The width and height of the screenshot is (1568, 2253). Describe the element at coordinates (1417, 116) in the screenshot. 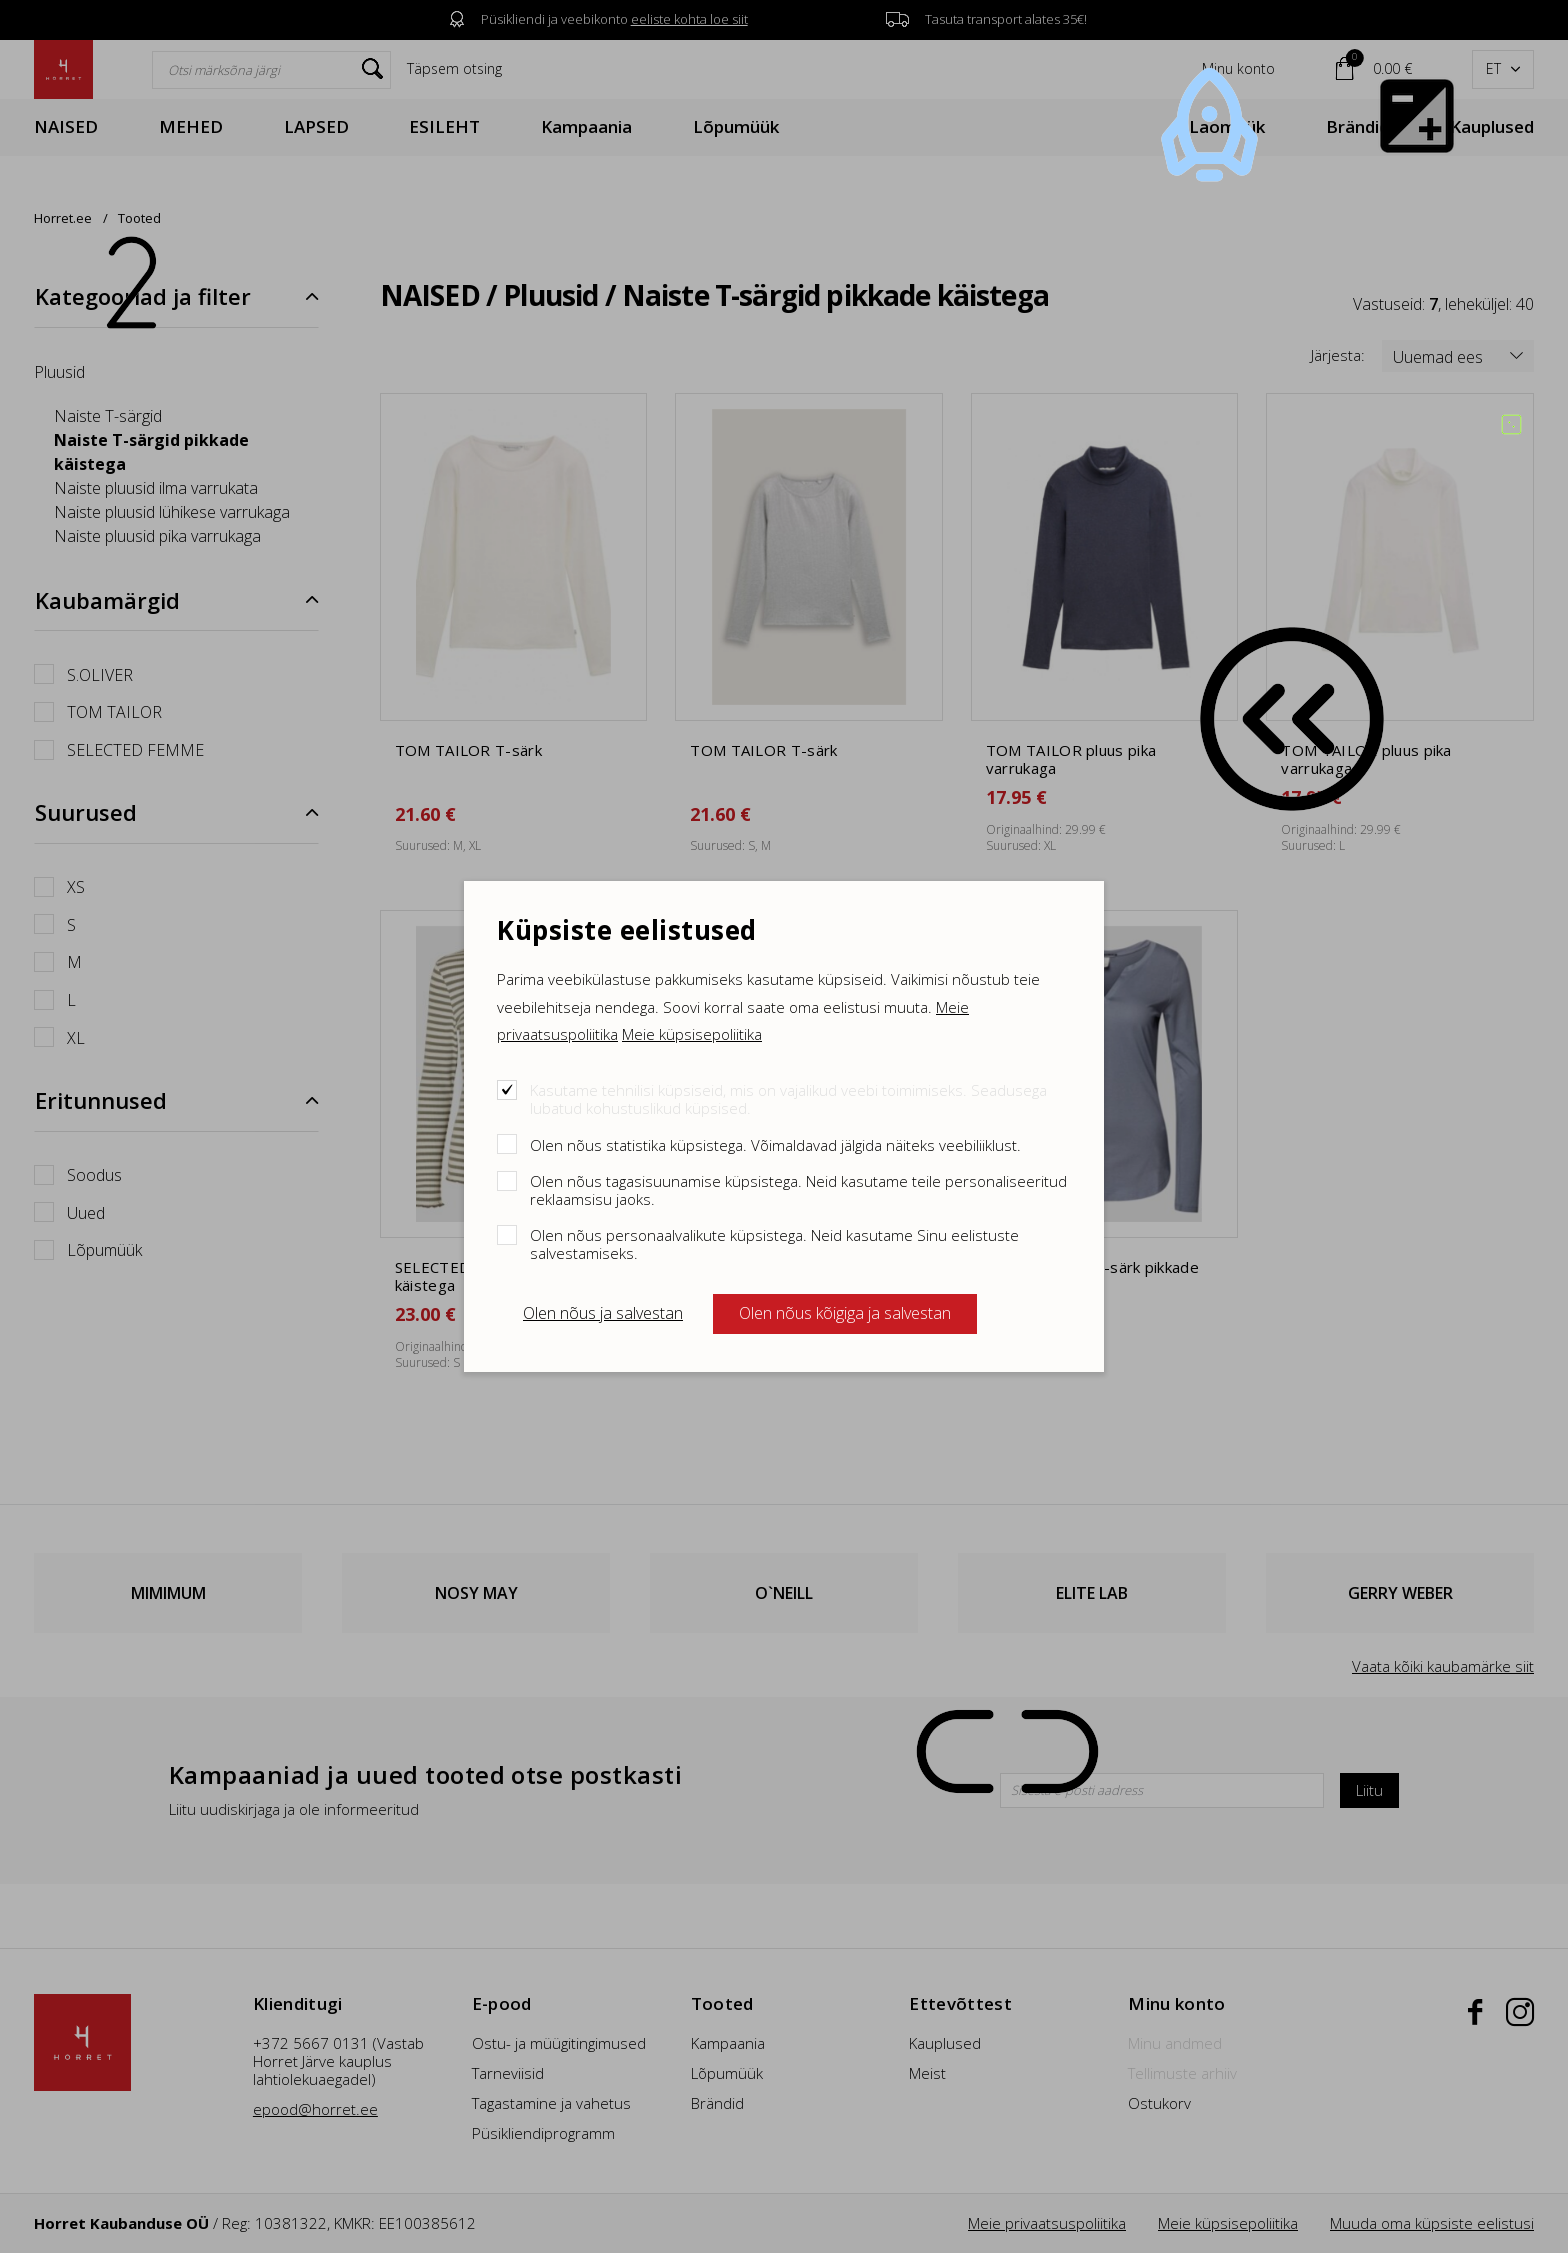

I see `adjust image exposure settings` at that location.